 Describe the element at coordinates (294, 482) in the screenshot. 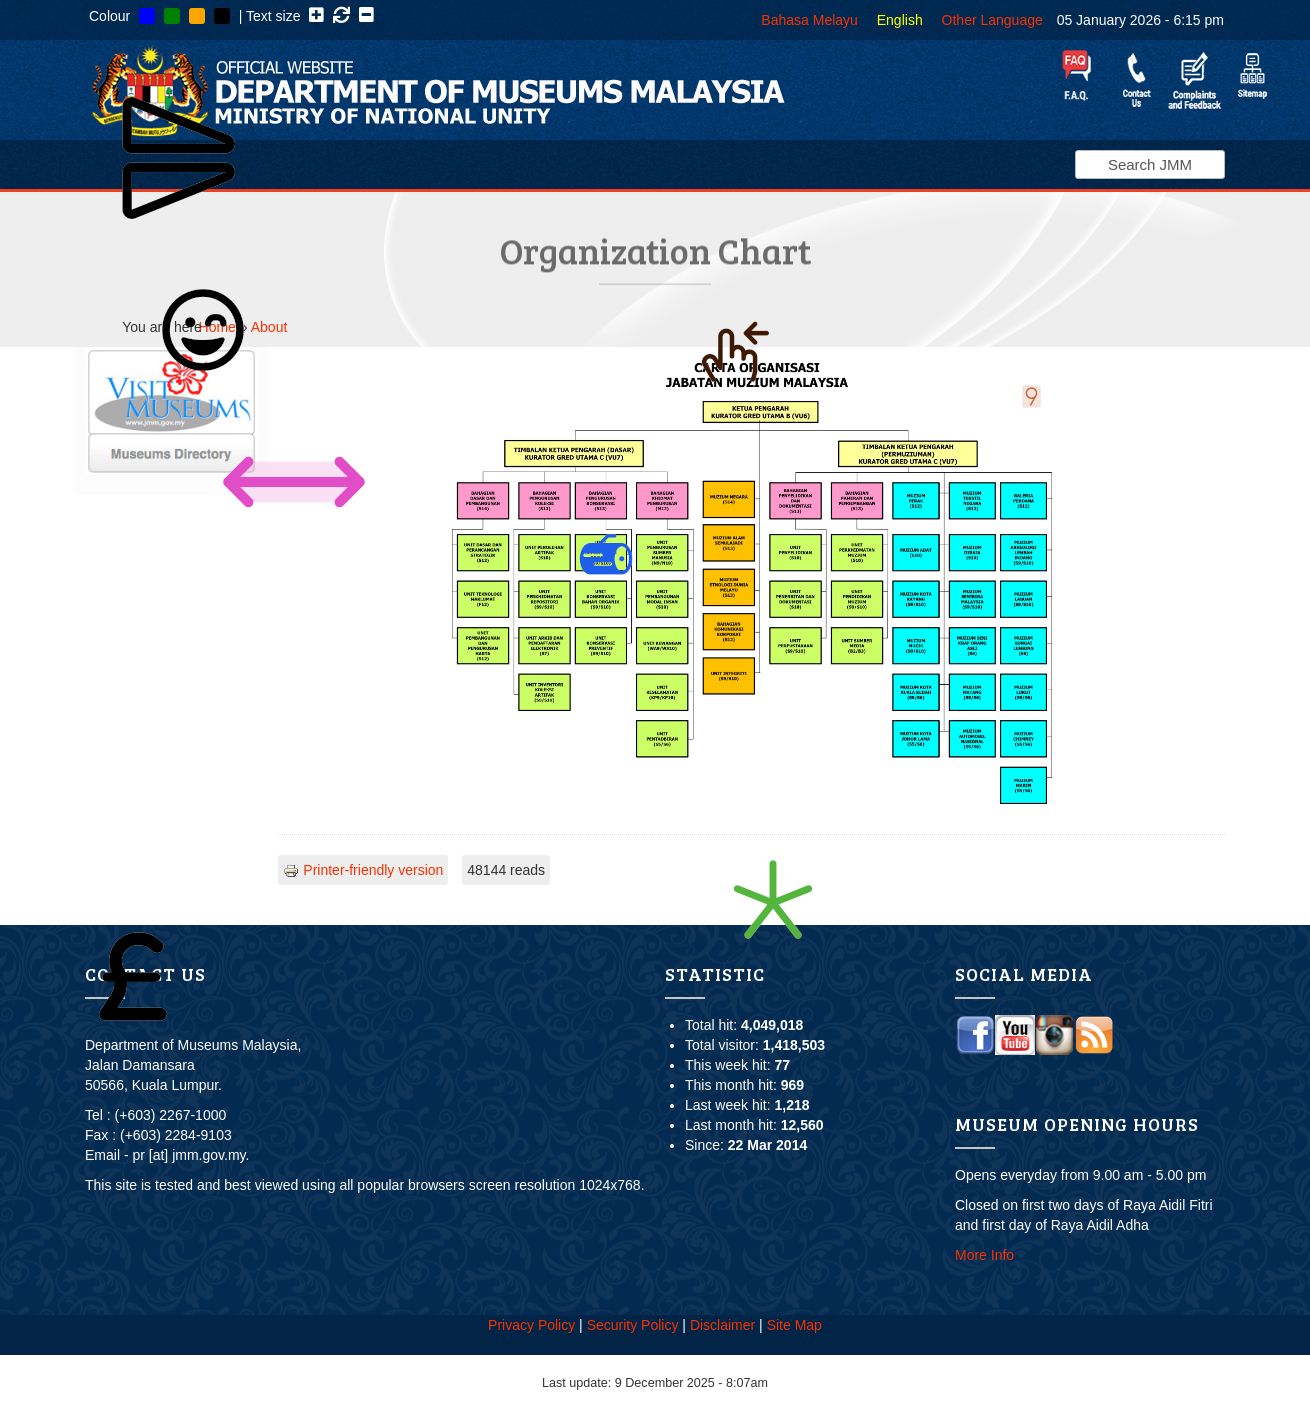

I see `resize element horizontally` at that location.